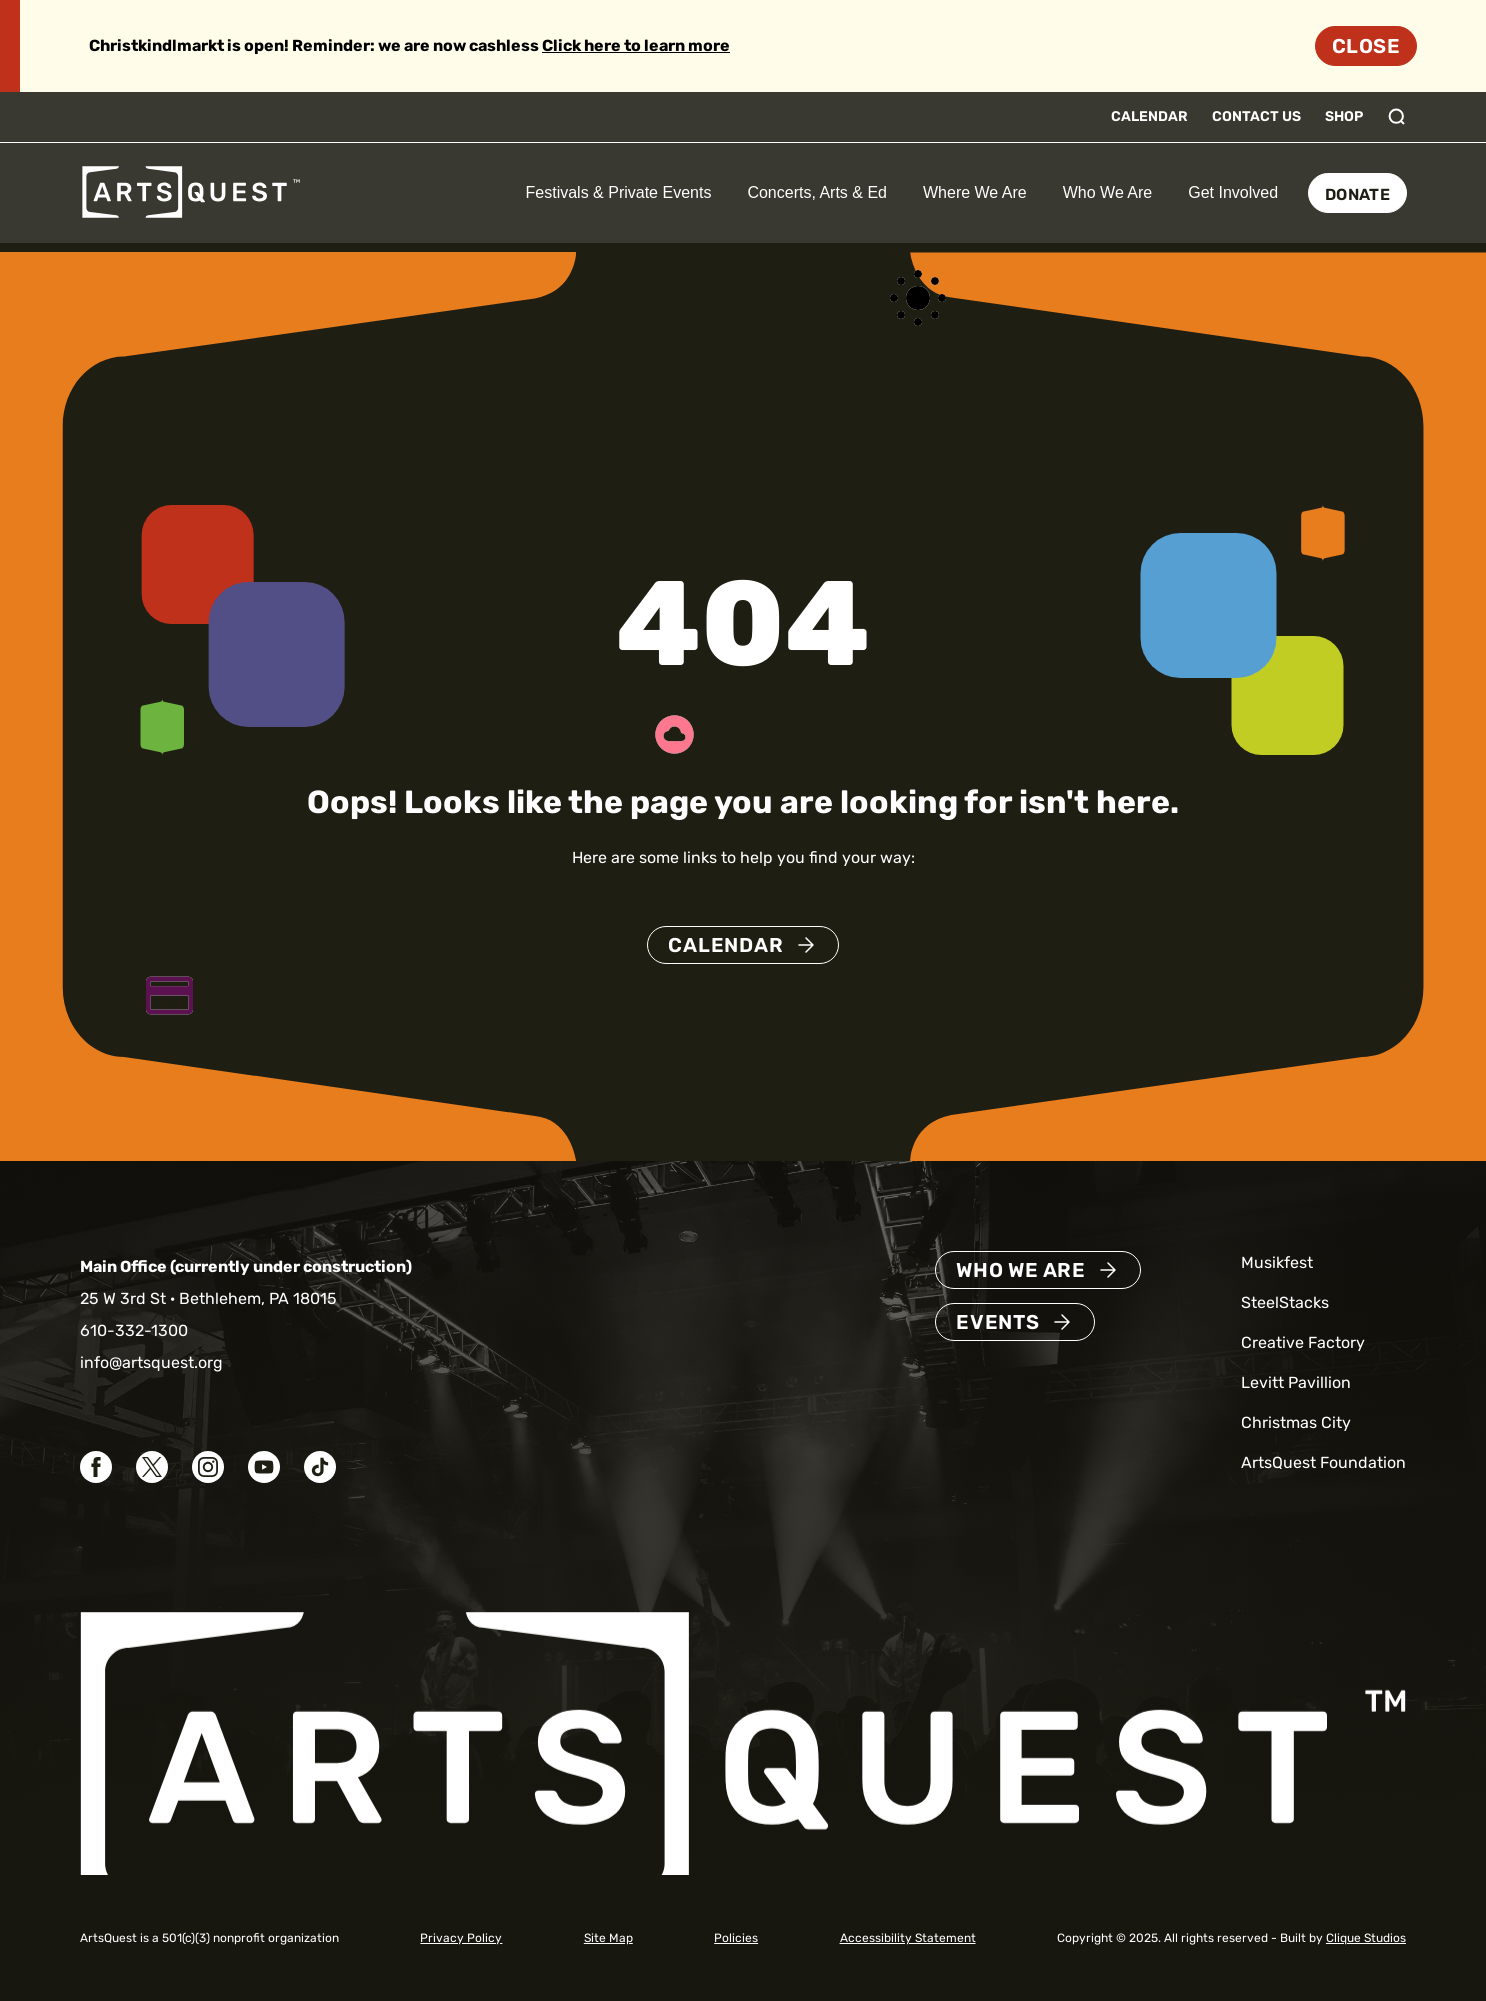 This screenshot has width=1486, height=2001. Describe the element at coordinates (674, 734) in the screenshot. I see `access cloud storage` at that location.